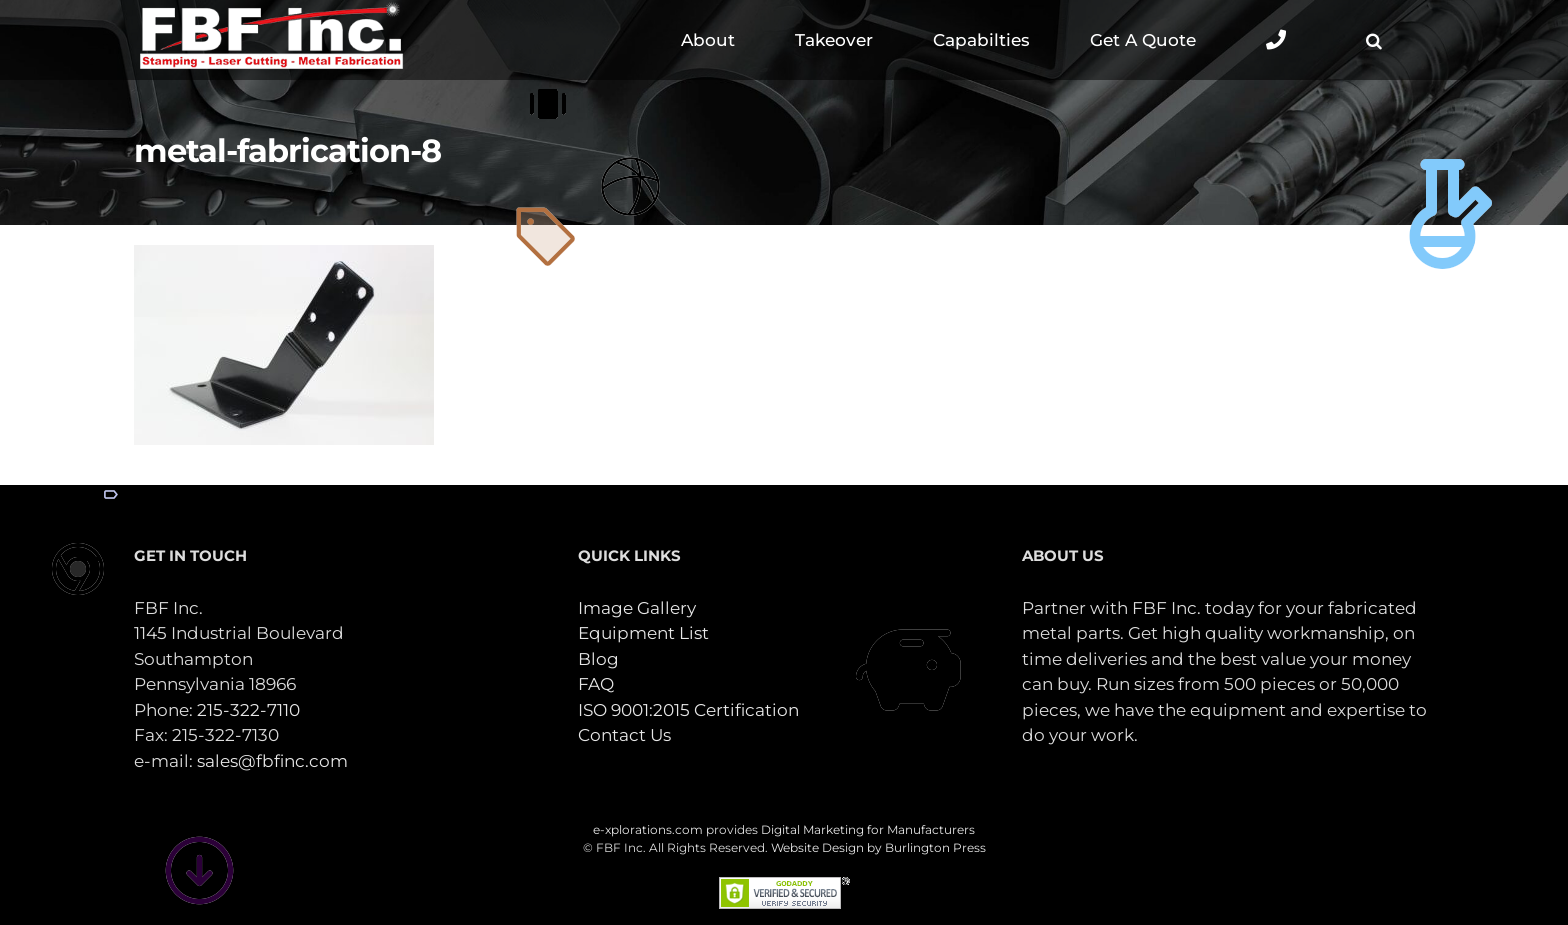  I want to click on access beach or vacation-related features, so click(630, 186).